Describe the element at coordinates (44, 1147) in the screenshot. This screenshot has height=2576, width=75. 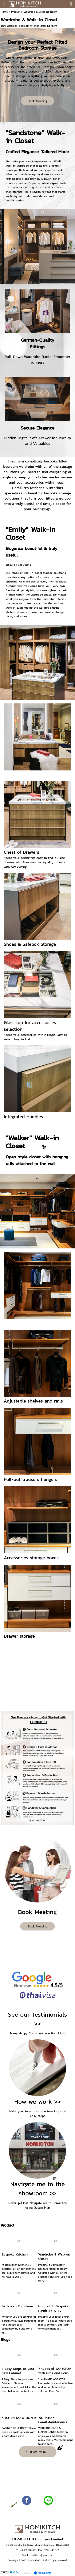
I see `track changes or revisions in a document` at that location.